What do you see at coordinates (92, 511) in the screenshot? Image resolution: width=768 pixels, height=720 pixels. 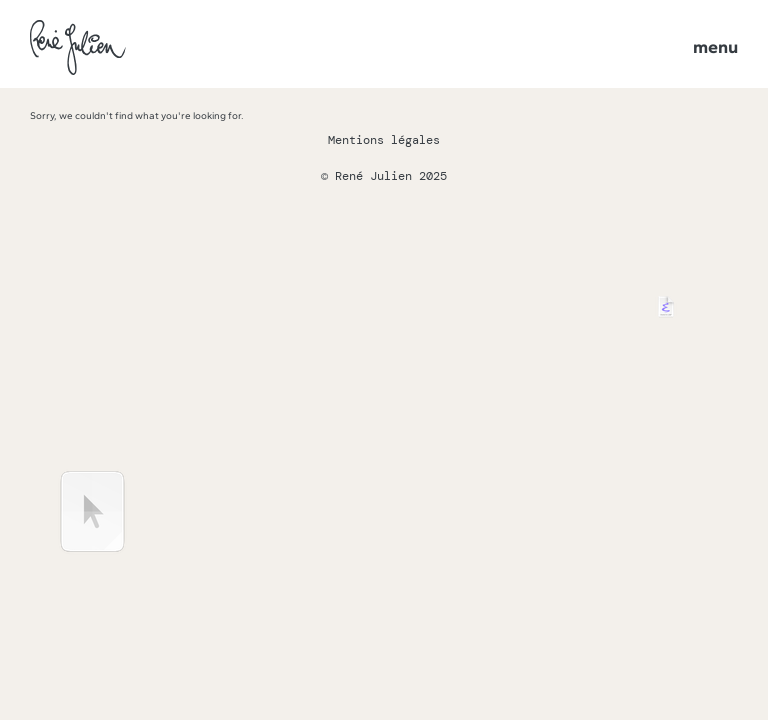 I see `cursor image file type` at bounding box center [92, 511].